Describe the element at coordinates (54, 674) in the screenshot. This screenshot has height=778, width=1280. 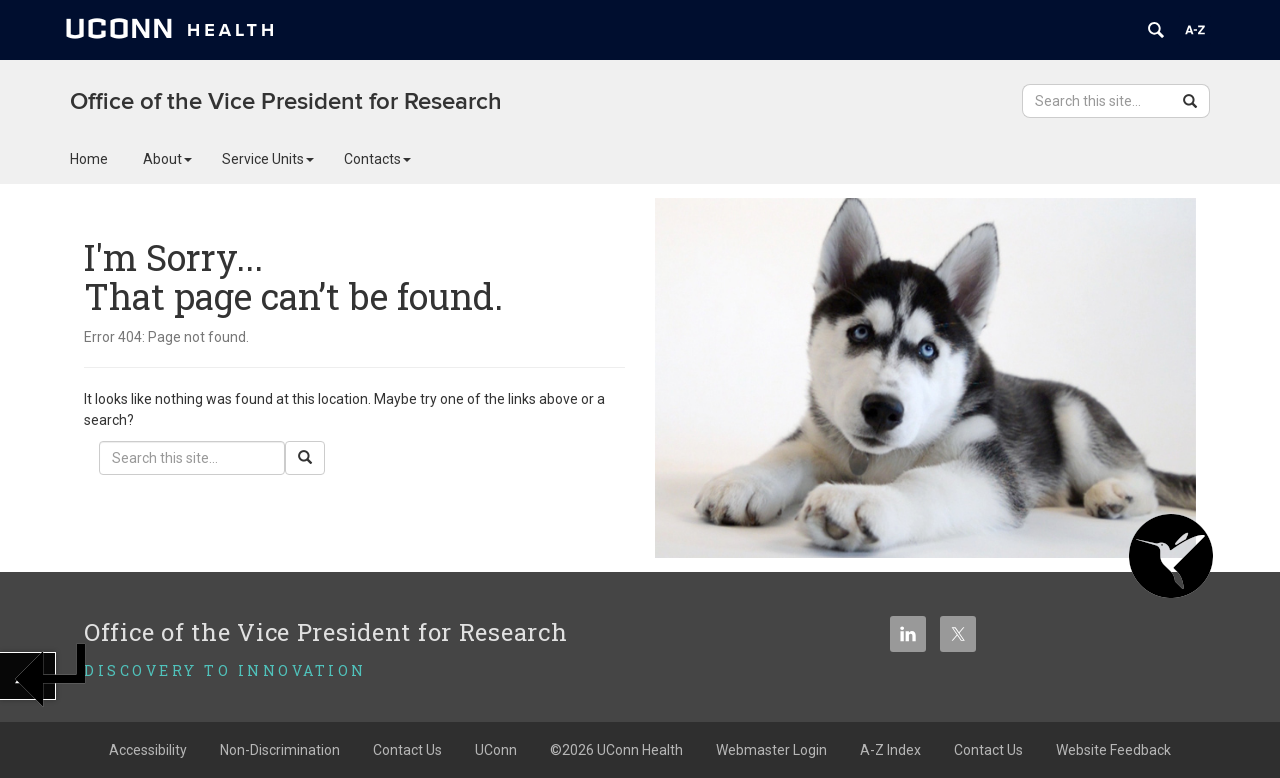
I see `return to previous line or submit input` at that location.